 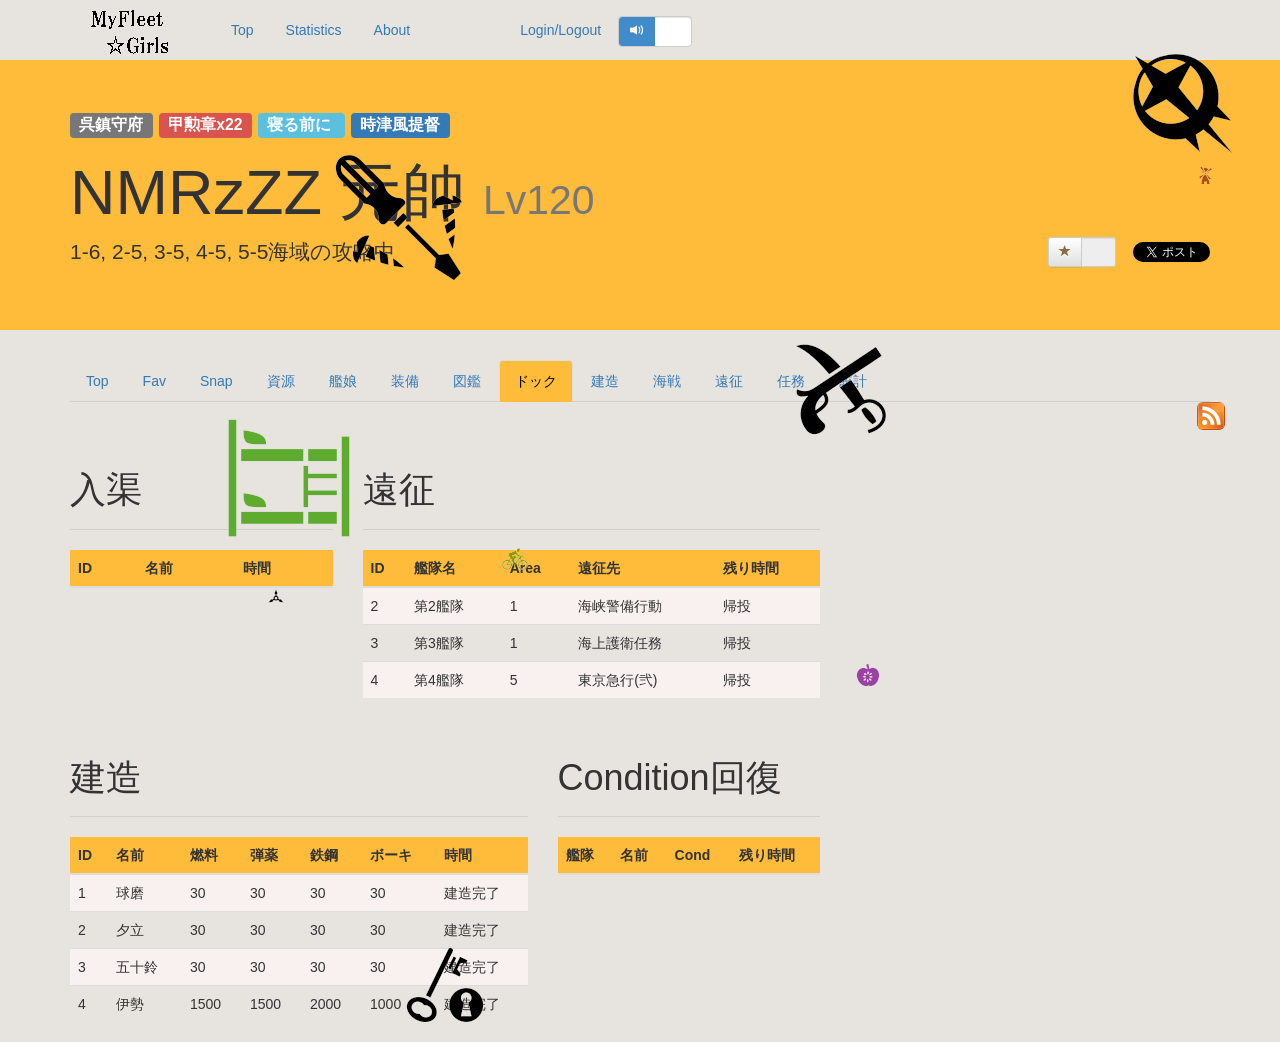 I want to click on indicates a critical hit or special attack, so click(x=1182, y=103).